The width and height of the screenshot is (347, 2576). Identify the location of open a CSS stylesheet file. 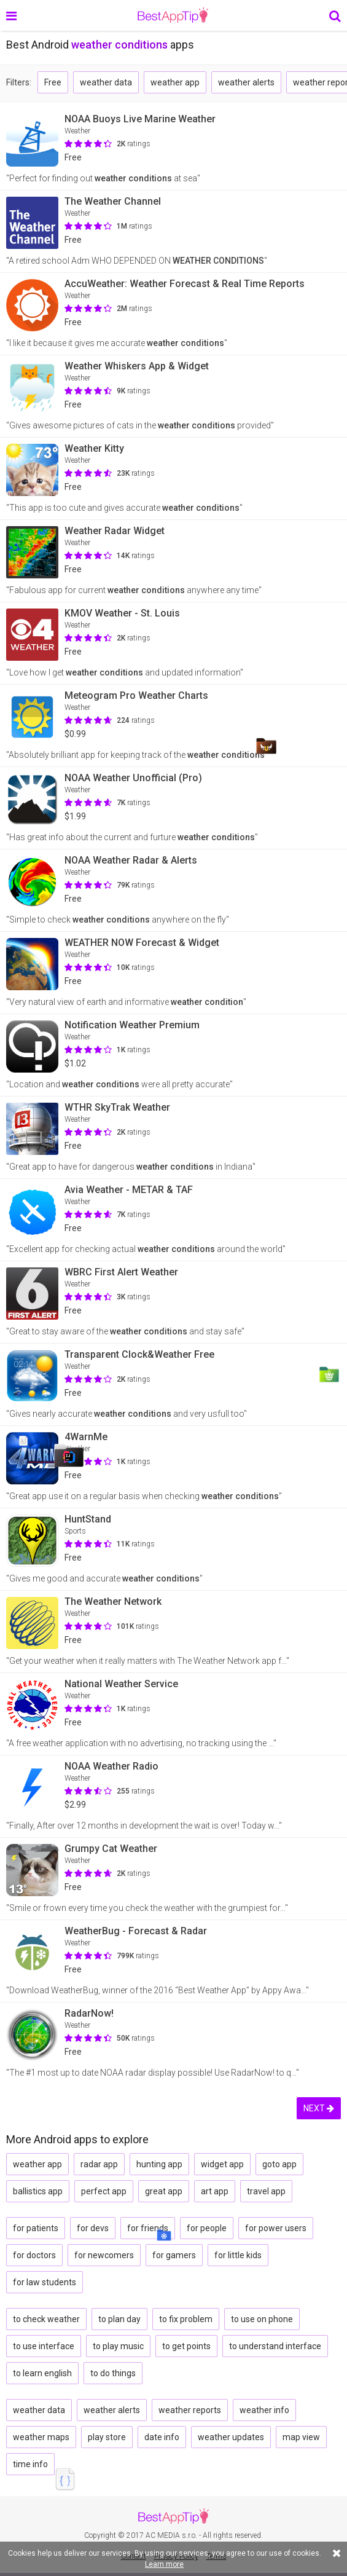
(65, 2479).